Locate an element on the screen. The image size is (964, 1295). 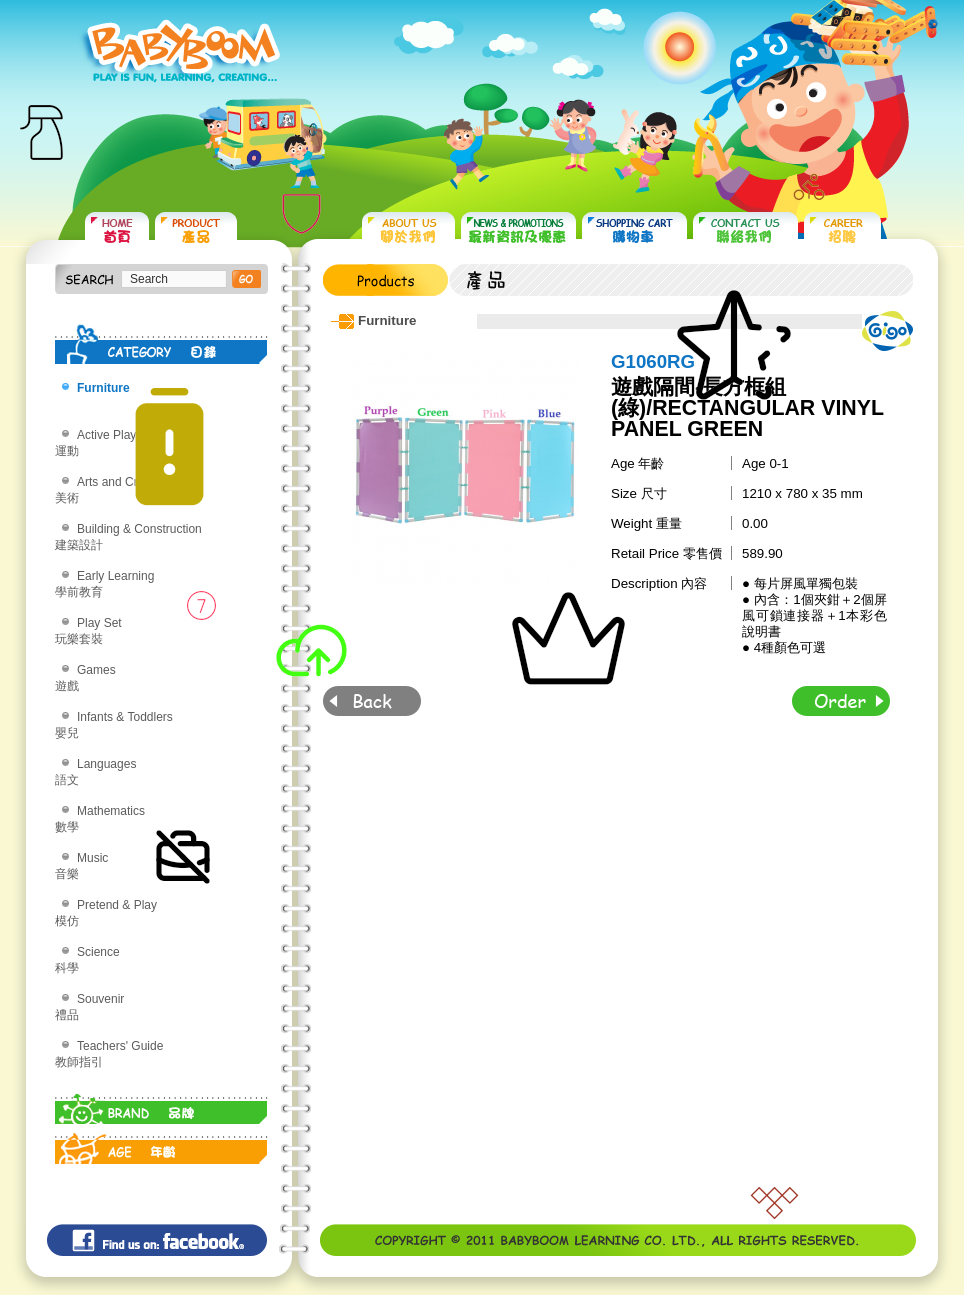
access security or privacy settings is located at coordinates (301, 211).